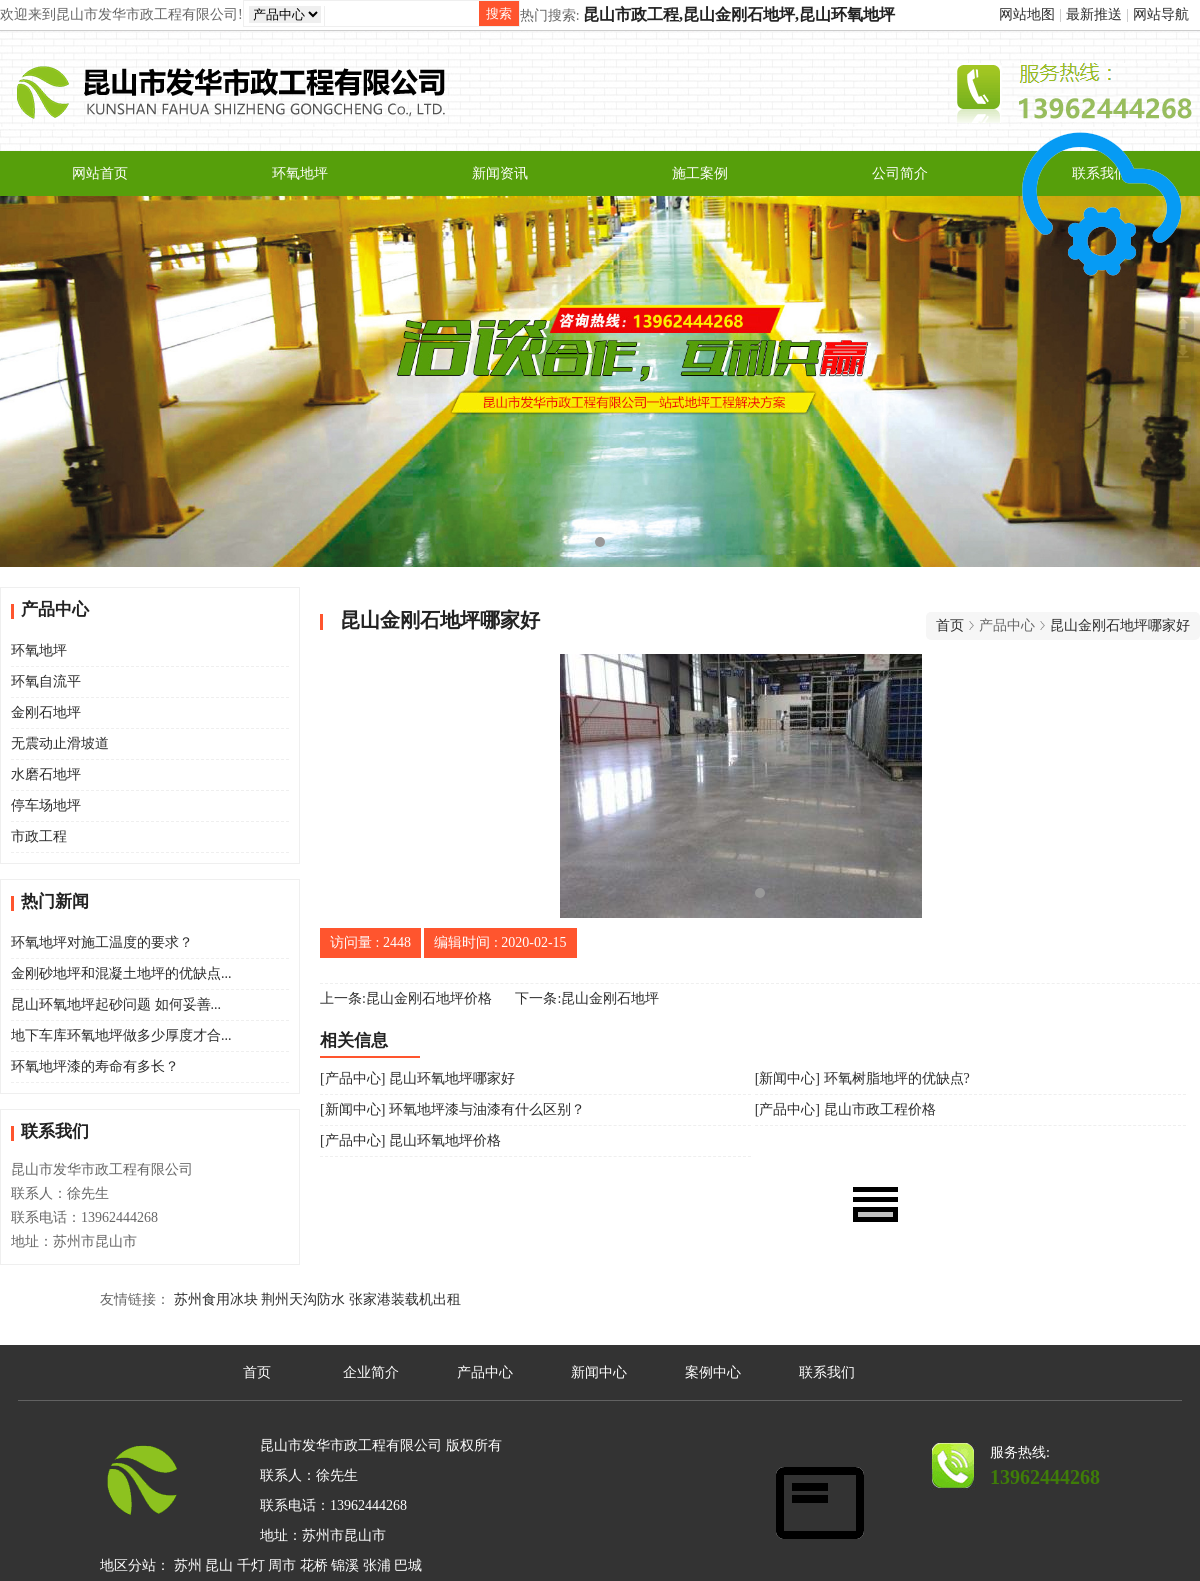  Describe the element at coordinates (1102, 205) in the screenshot. I see `access cloud service settings` at that location.